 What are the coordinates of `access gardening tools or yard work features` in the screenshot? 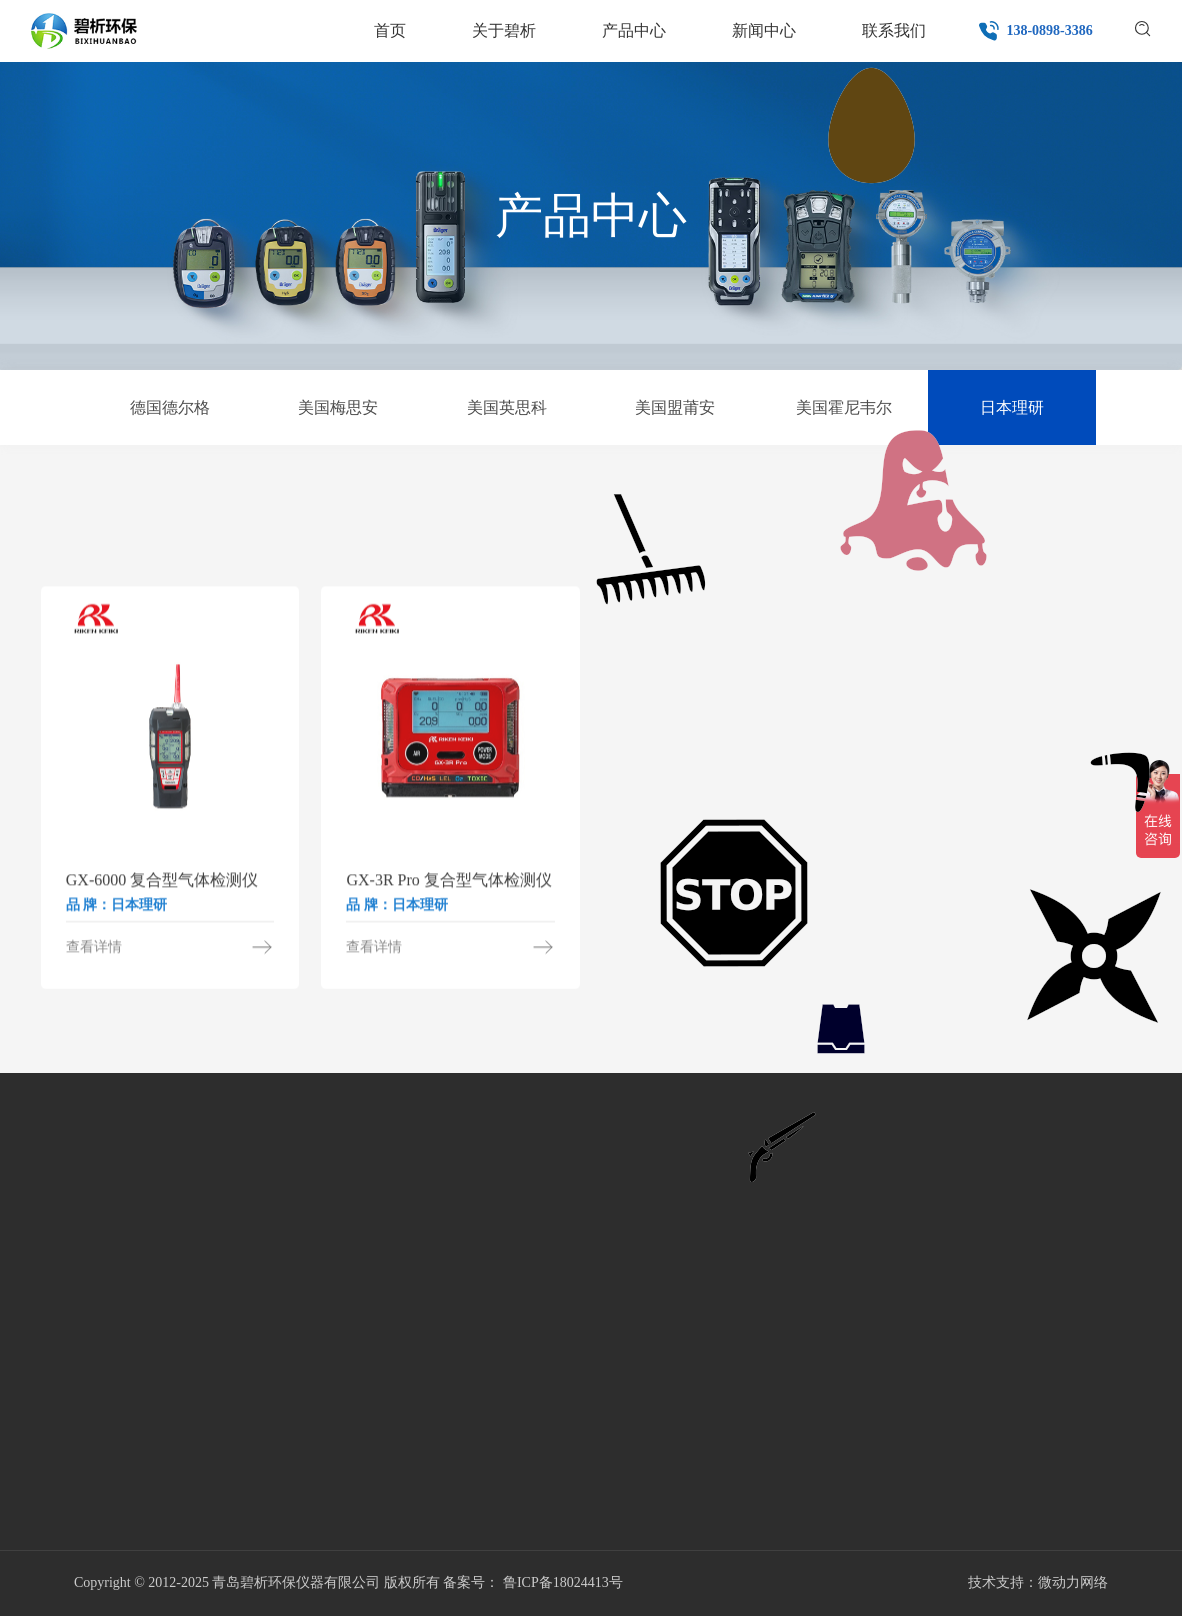 It's located at (651, 549).